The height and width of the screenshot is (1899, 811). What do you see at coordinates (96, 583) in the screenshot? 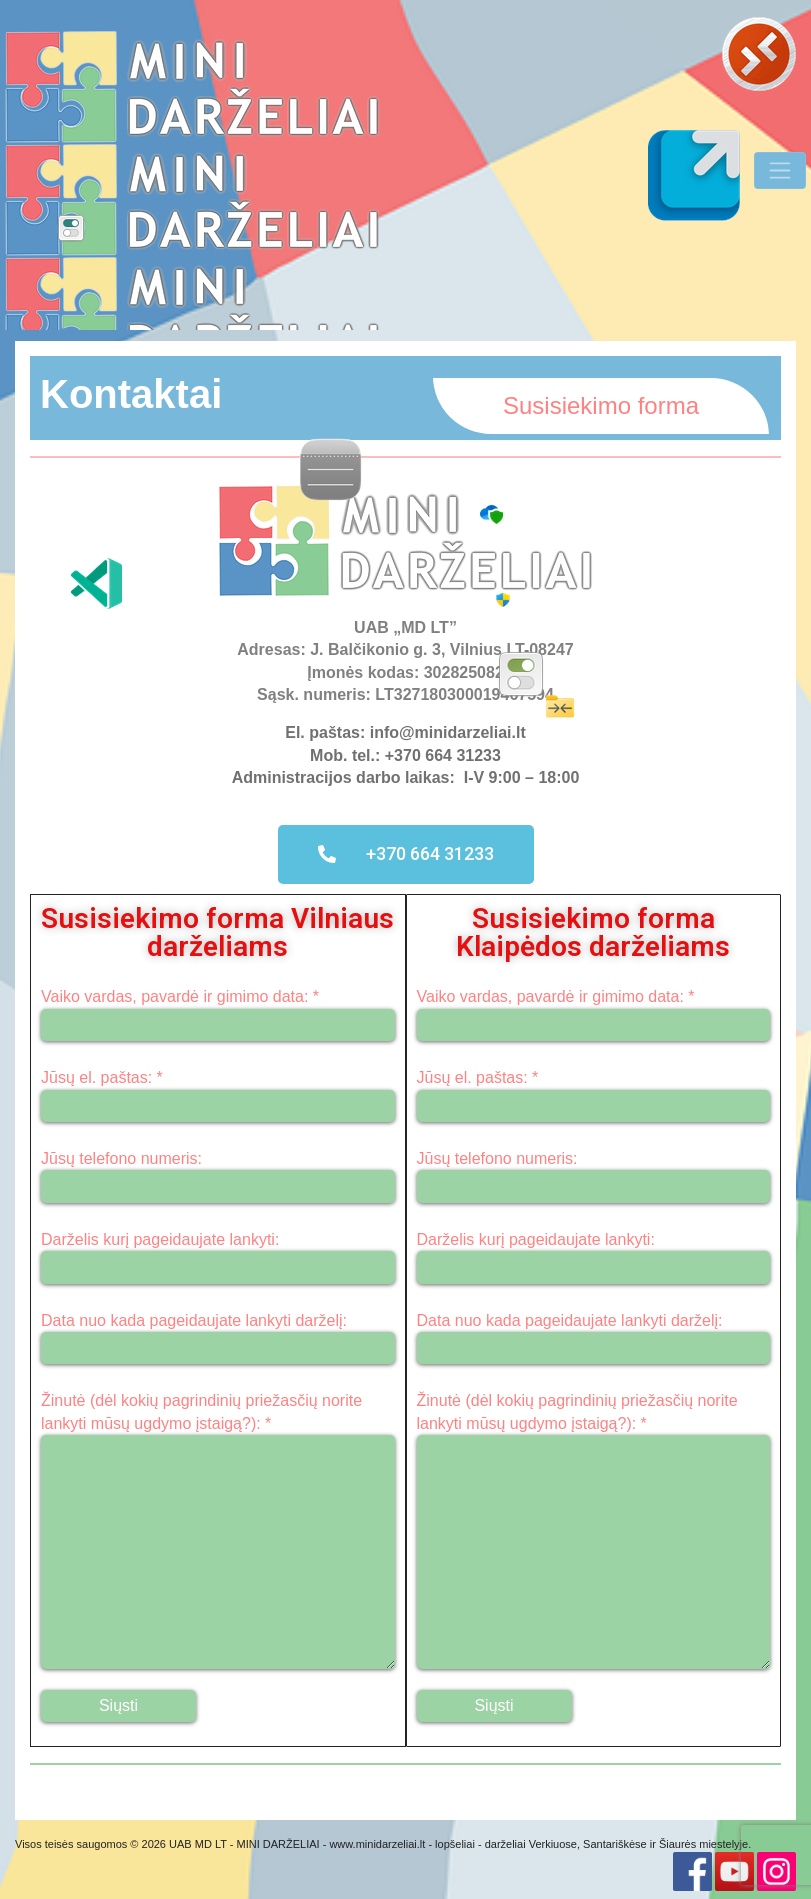
I see `open visual studio code editor` at bounding box center [96, 583].